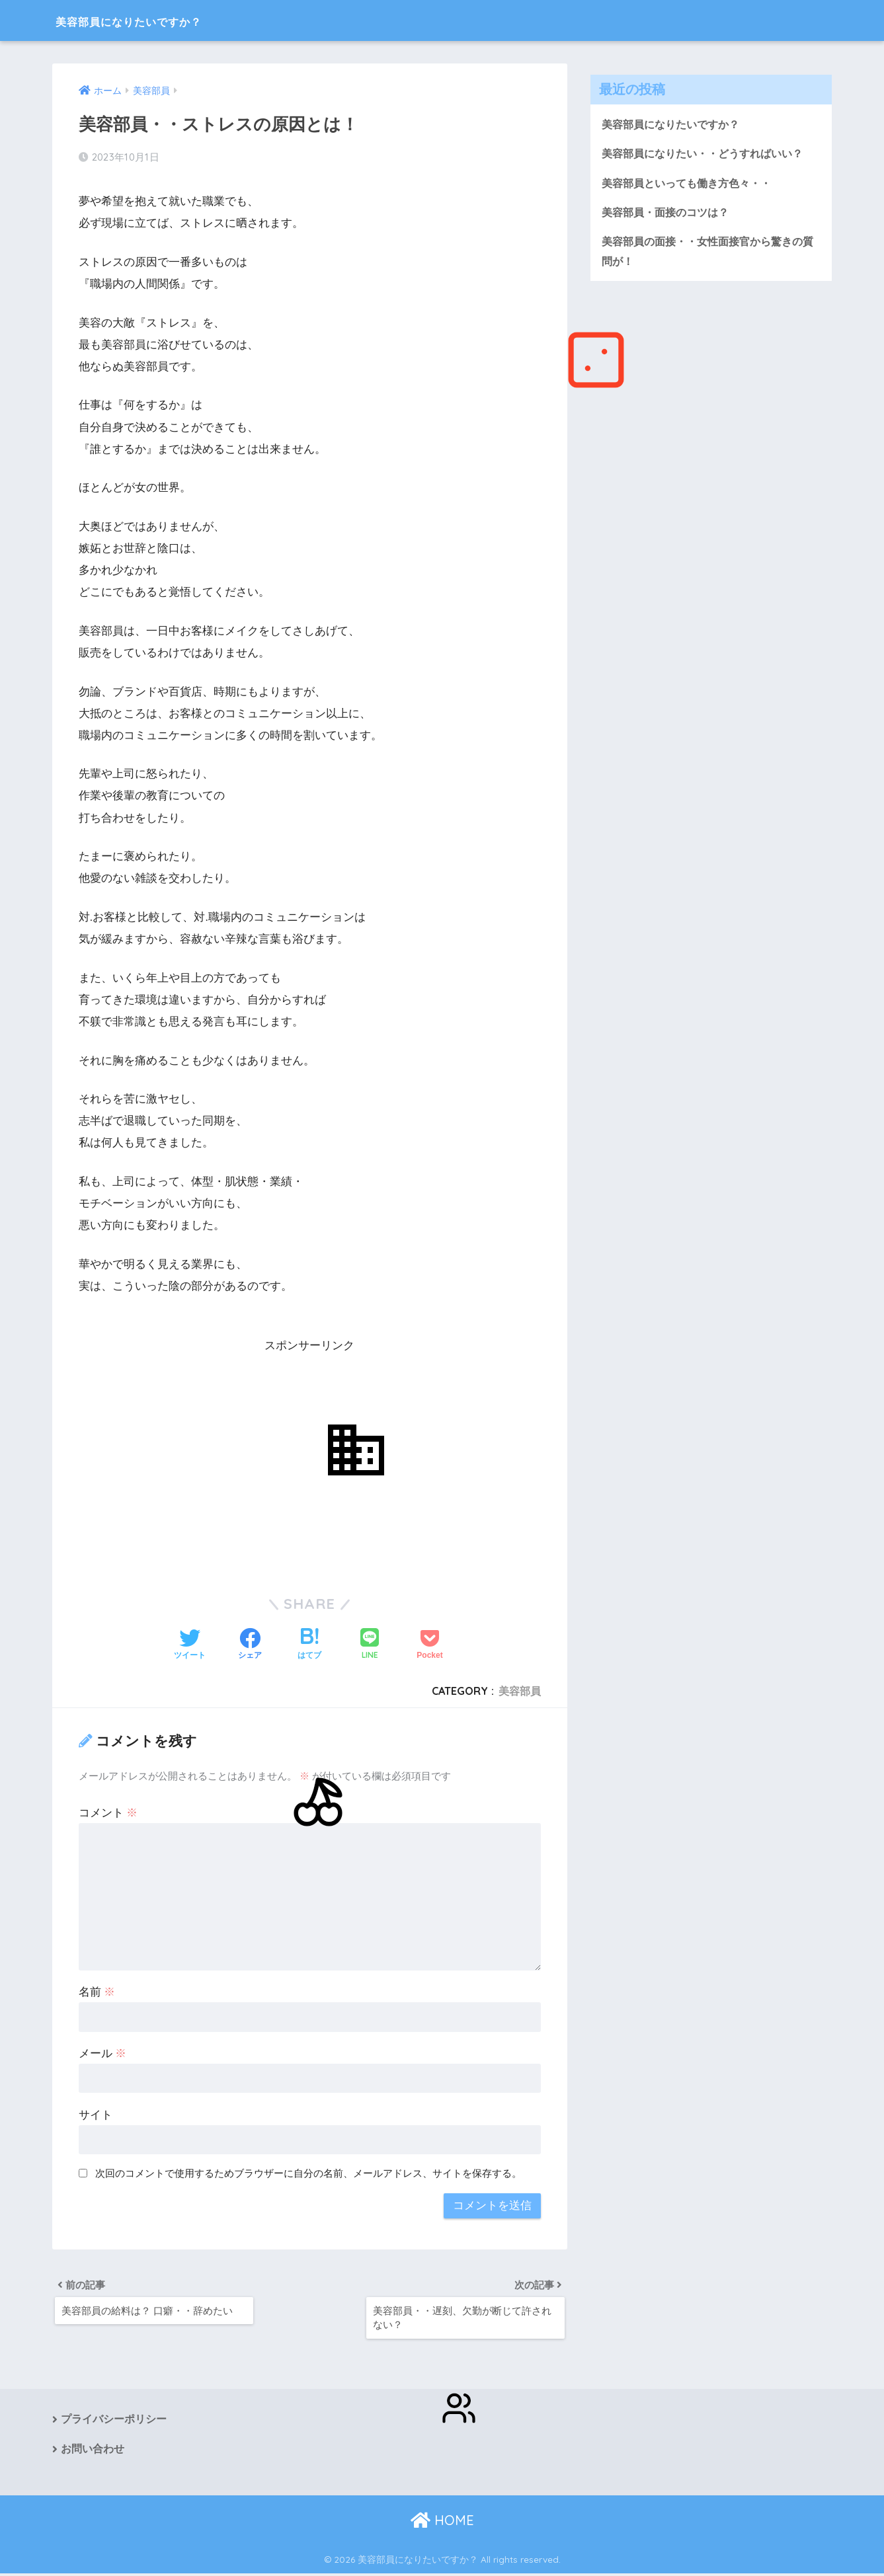 Image resolution: width=884 pixels, height=2576 pixels. I want to click on view all users or team members, so click(459, 2408).